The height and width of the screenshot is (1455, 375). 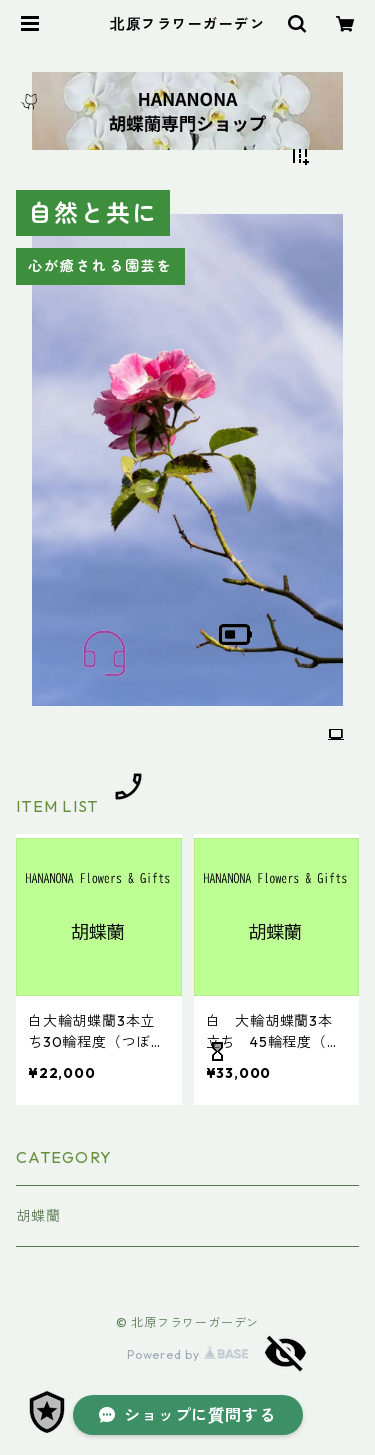 What do you see at coordinates (47, 1412) in the screenshot?
I see `access local police or emergency services` at bounding box center [47, 1412].